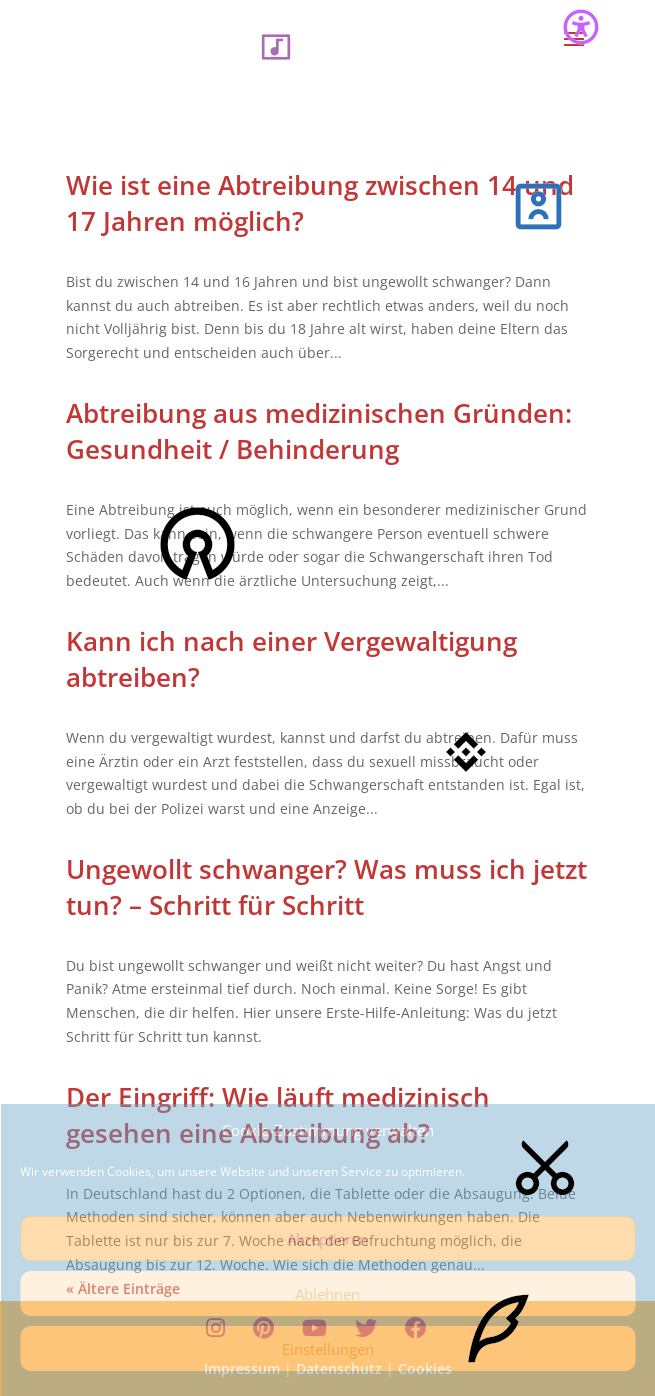 This screenshot has height=1396, width=655. What do you see at coordinates (276, 47) in the screenshot?
I see `open music video player` at bounding box center [276, 47].